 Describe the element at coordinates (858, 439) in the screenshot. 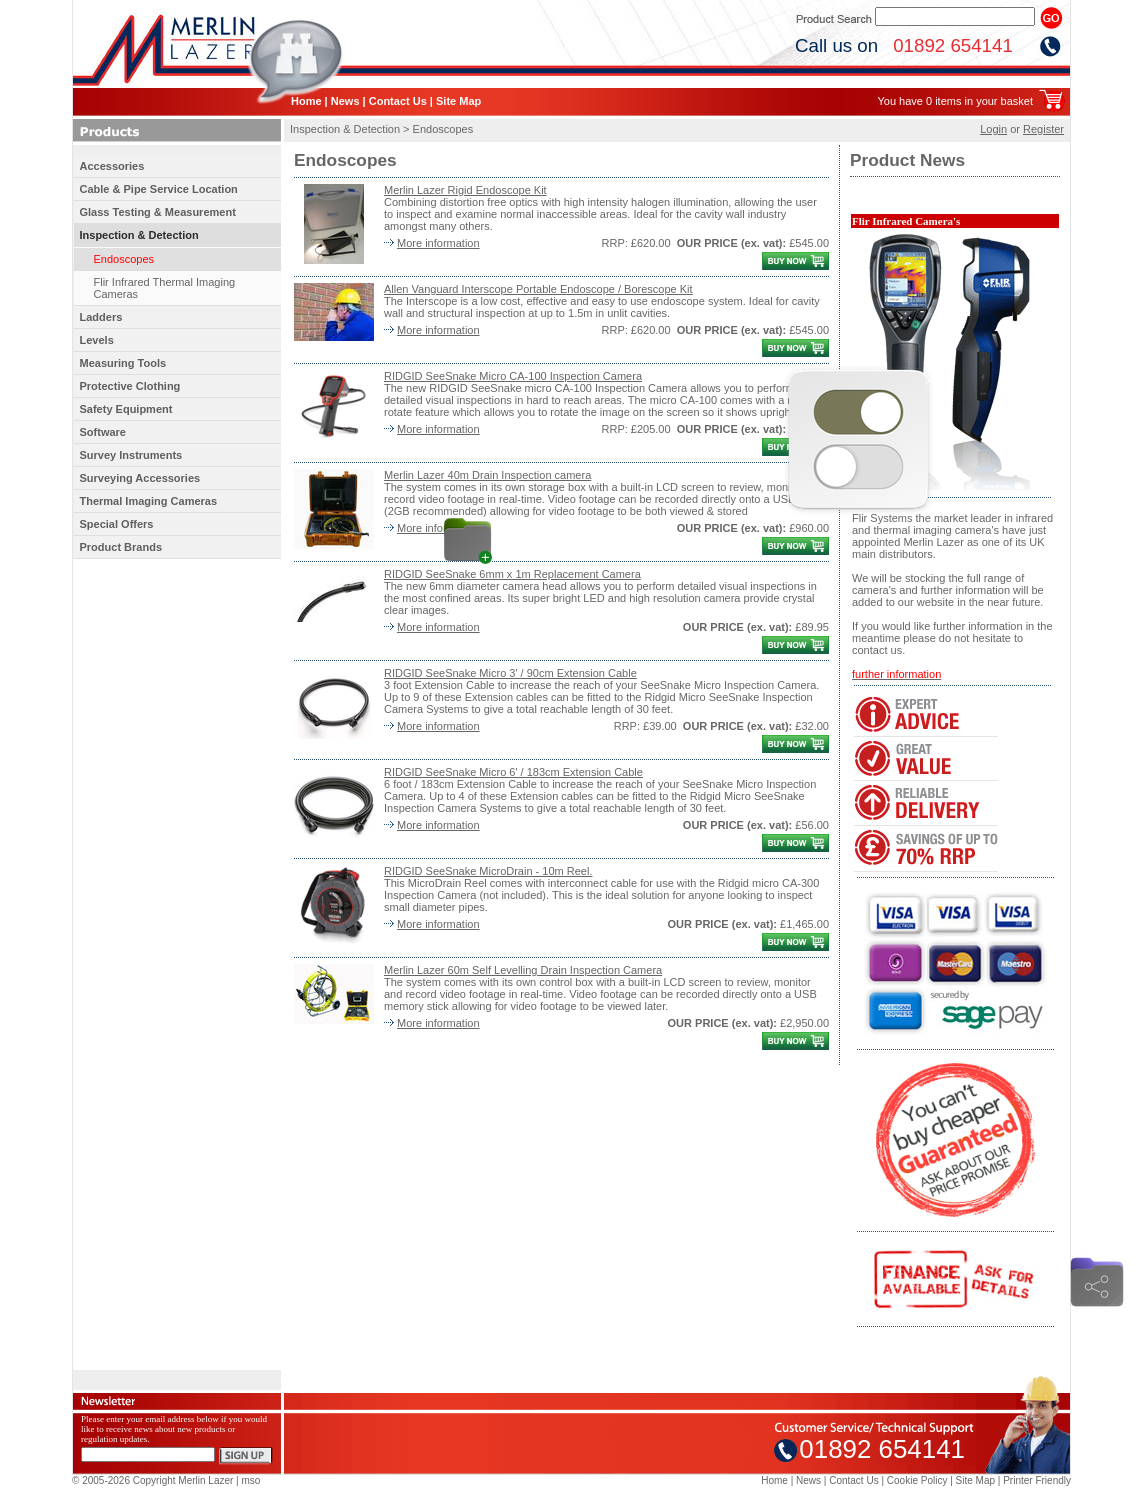

I see `open gnome tweaks to customize desktop settings` at that location.